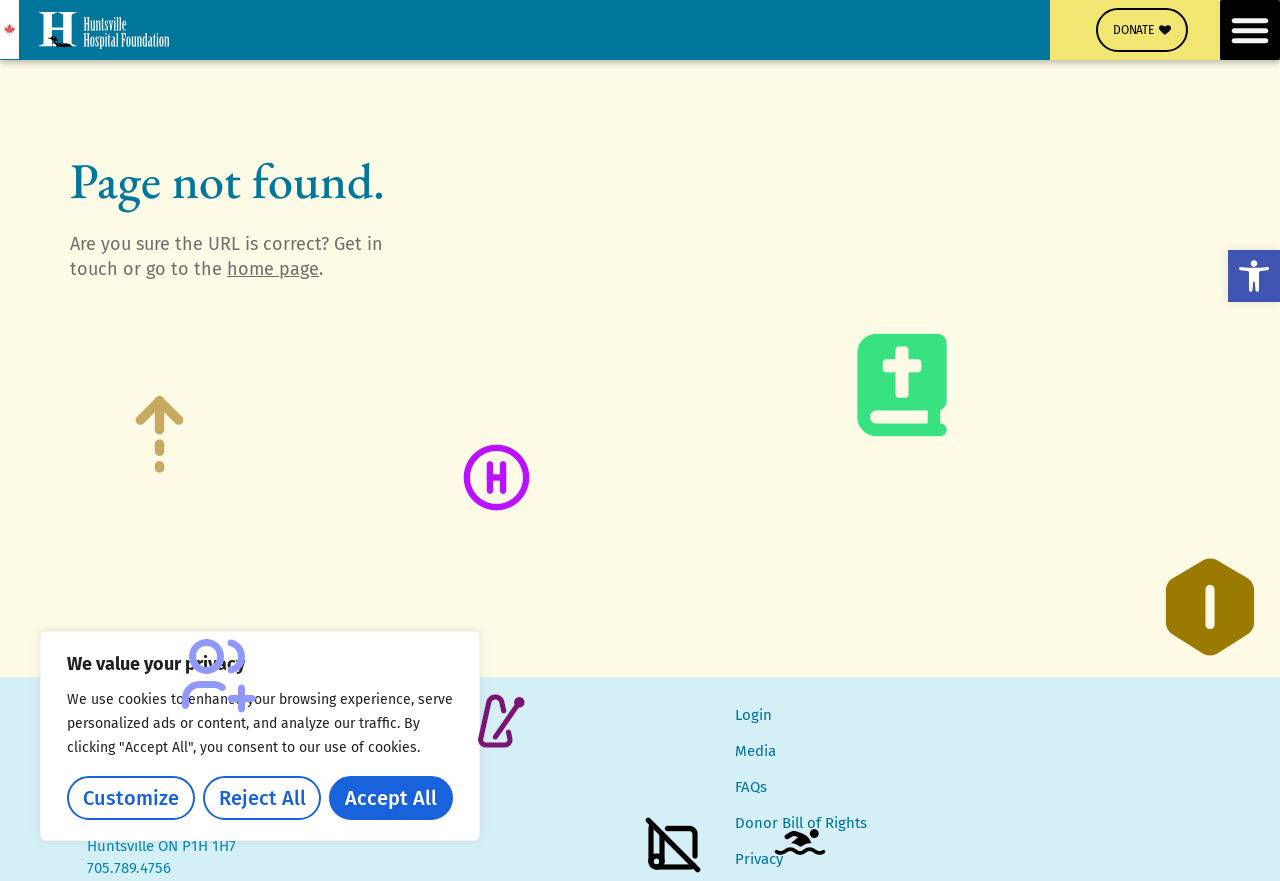 This screenshot has width=1280, height=881. I want to click on add a new team member, so click(217, 674).